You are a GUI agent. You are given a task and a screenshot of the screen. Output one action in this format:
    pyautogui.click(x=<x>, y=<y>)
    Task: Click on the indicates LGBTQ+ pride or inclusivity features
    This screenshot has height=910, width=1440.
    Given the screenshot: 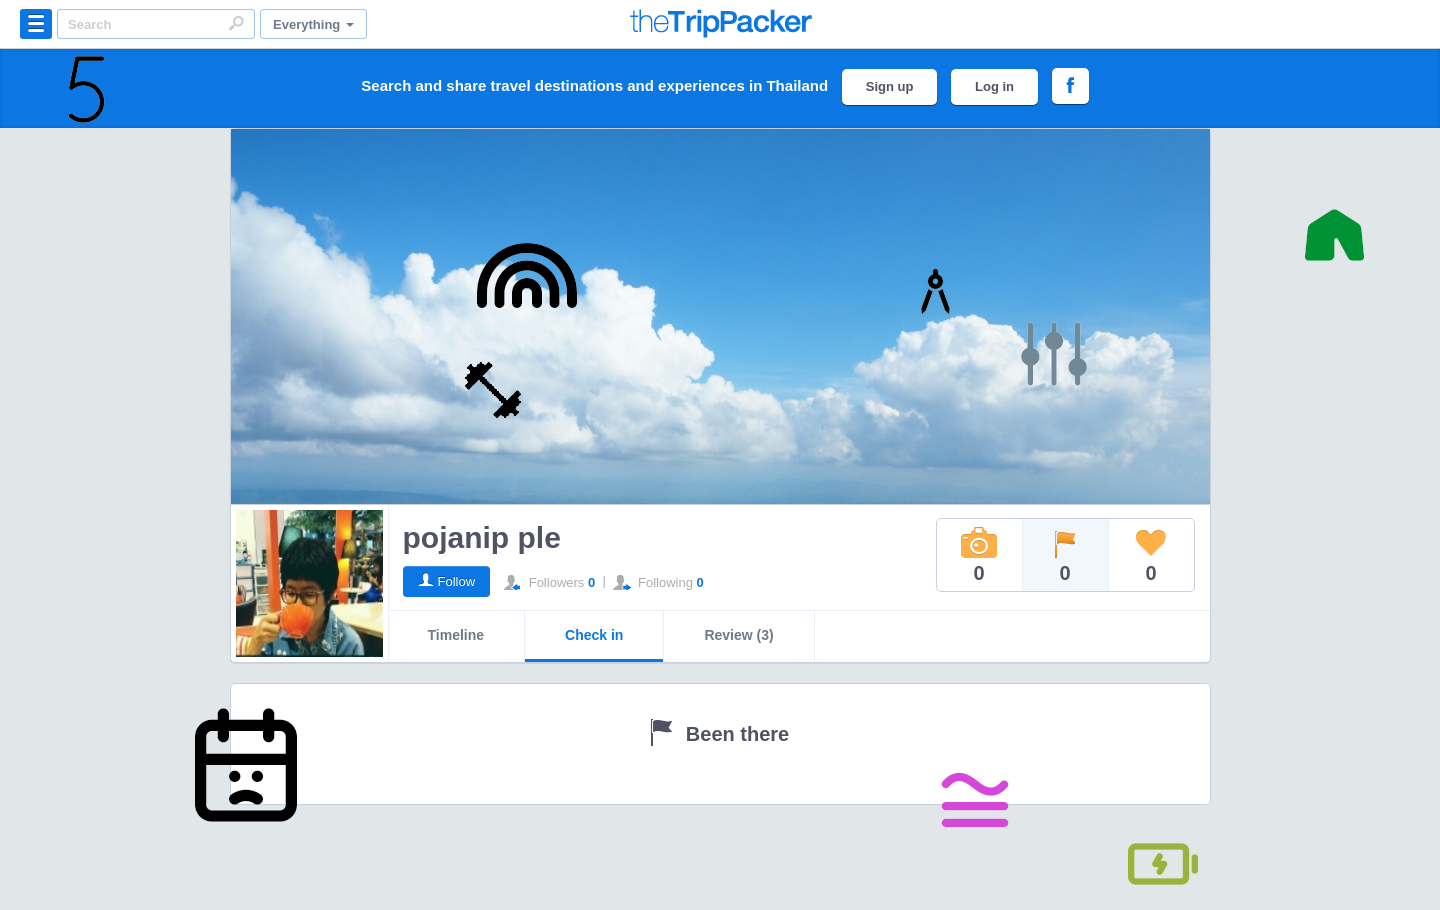 What is the action you would take?
    pyautogui.click(x=527, y=278)
    